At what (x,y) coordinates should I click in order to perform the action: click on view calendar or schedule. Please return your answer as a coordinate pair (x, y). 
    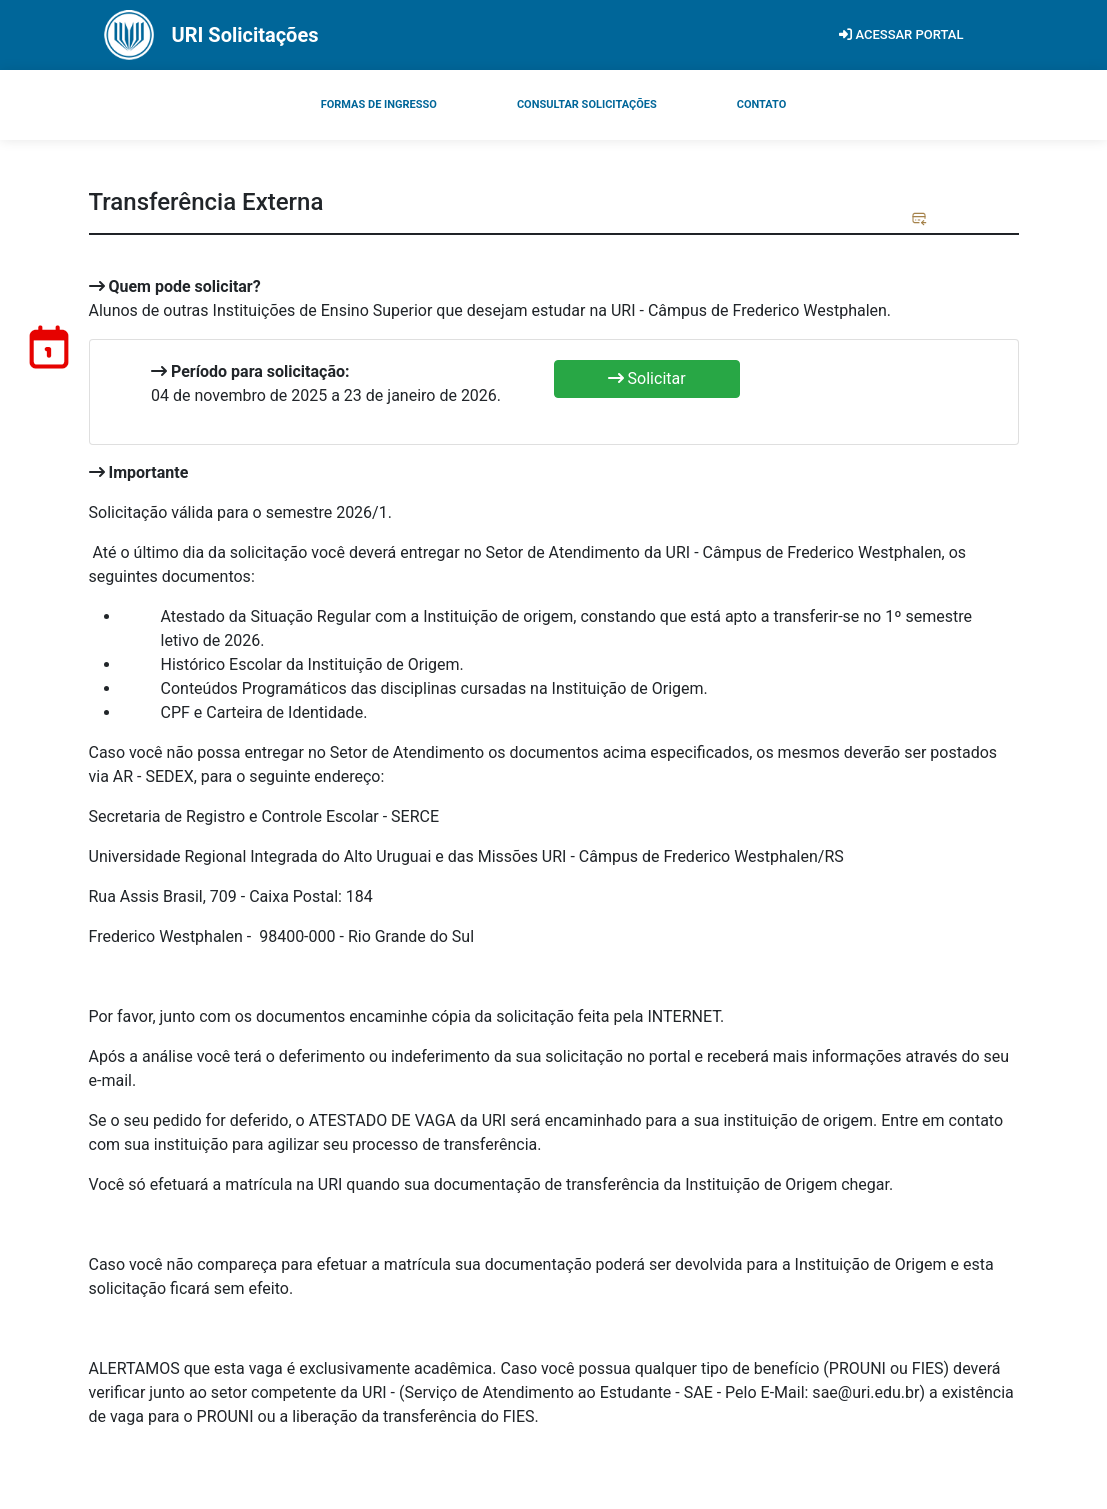
    Looking at the image, I should click on (49, 347).